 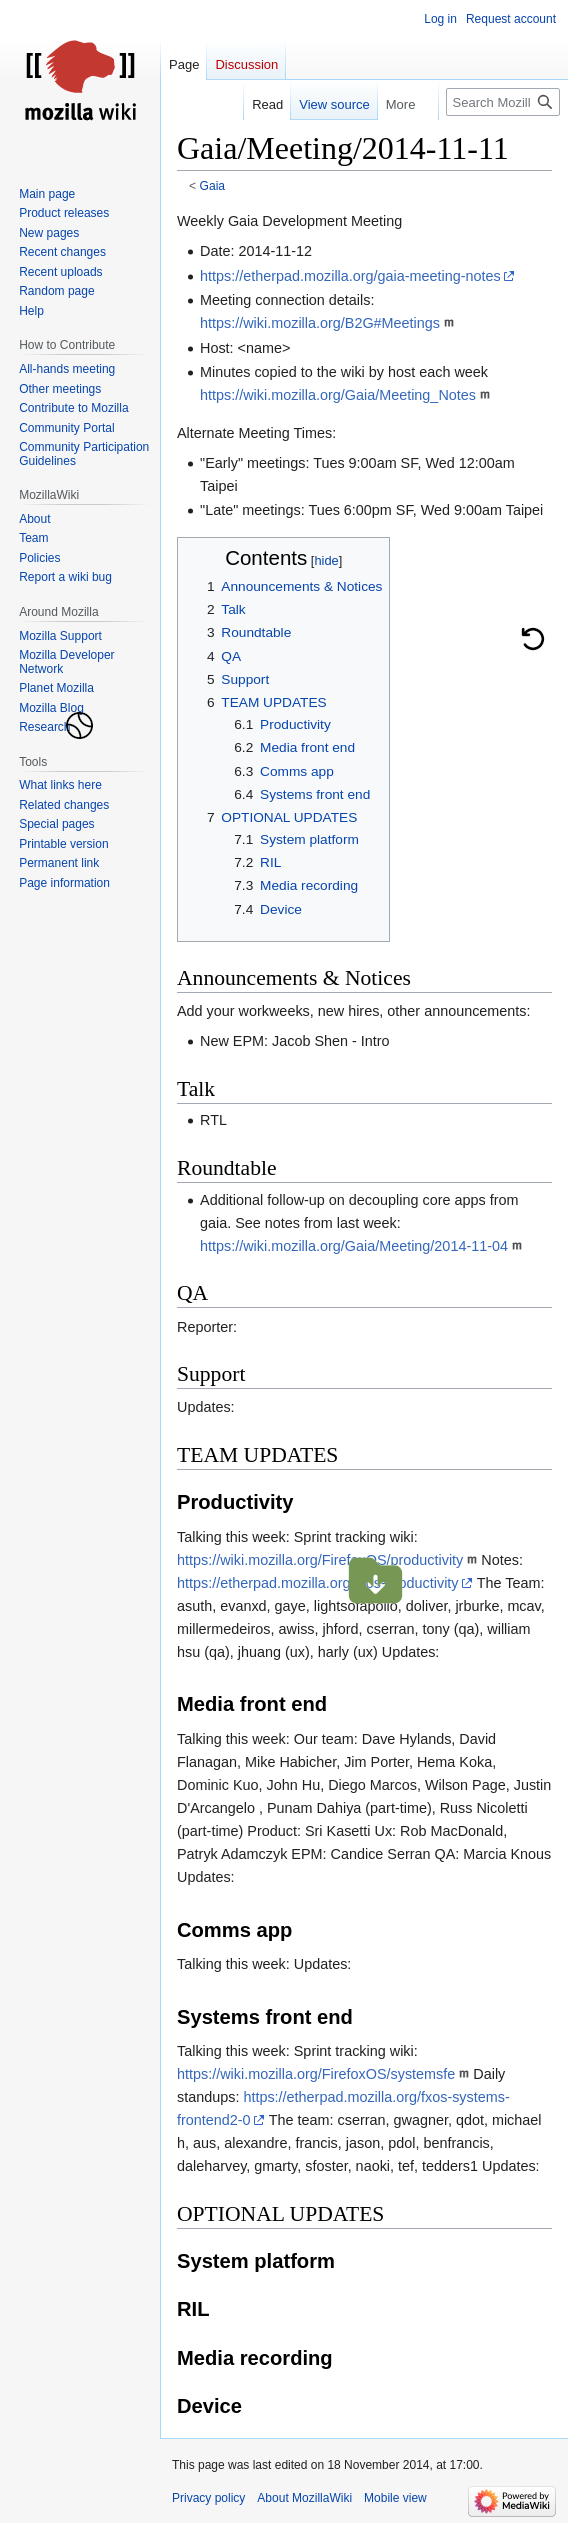 What do you see at coordinates (79, 725) in the screenshot?
I see `access tennis or racquet sports features` at bounding box center [79, 725].